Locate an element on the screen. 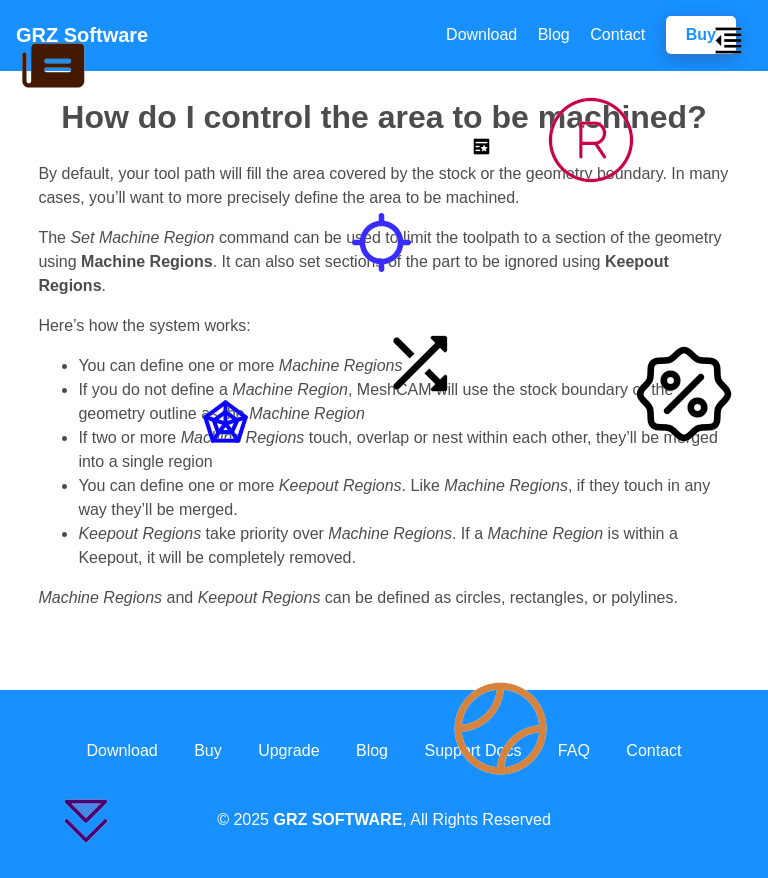 Image resolution: width=768 pixels, height=878 pixels. view your favorites list is located at coordinates (481, 146).